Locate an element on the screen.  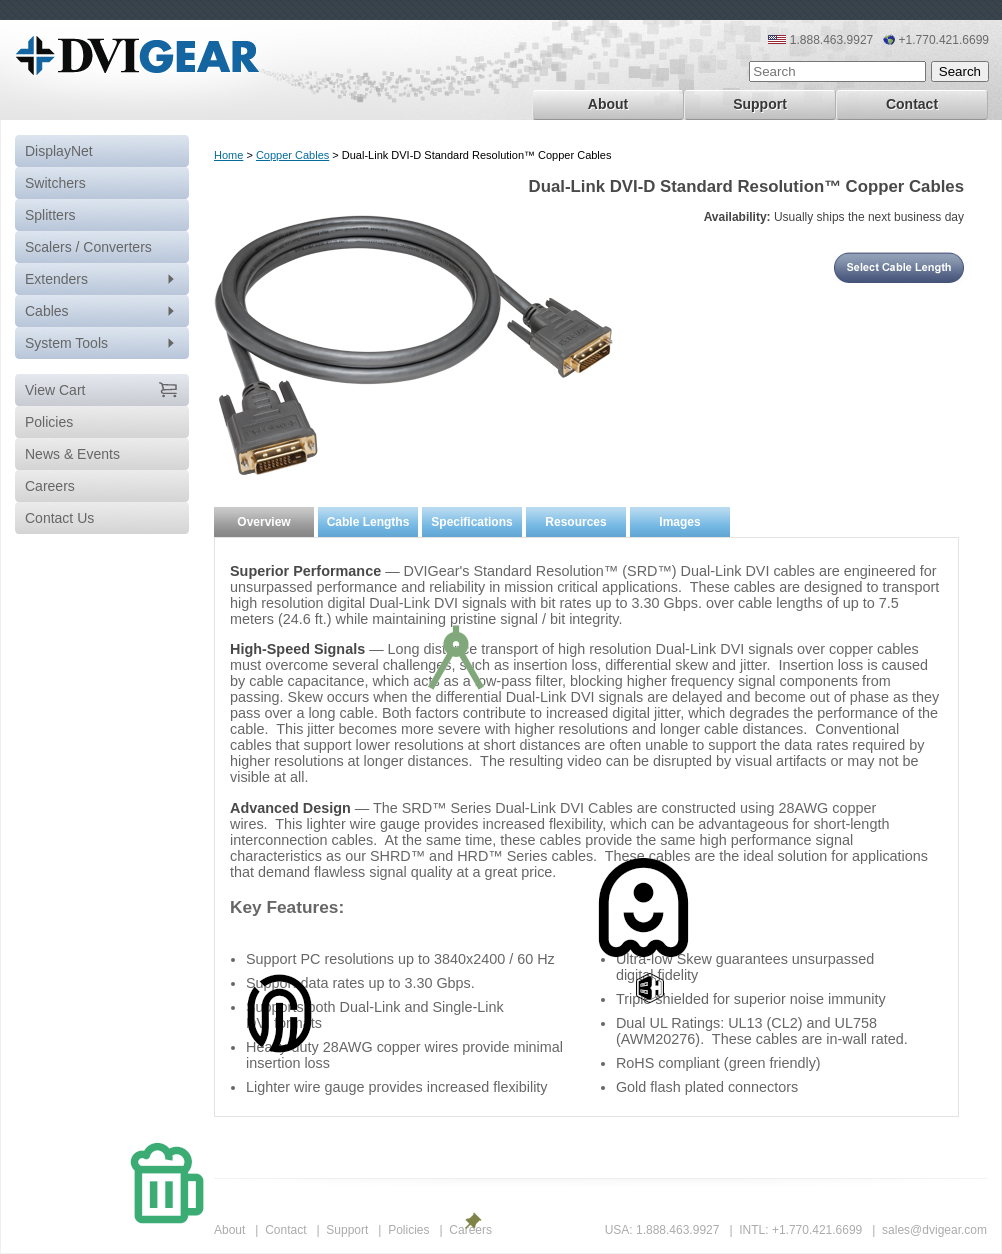
enable fingerprint authentication is located at coordinates (279, 1013).